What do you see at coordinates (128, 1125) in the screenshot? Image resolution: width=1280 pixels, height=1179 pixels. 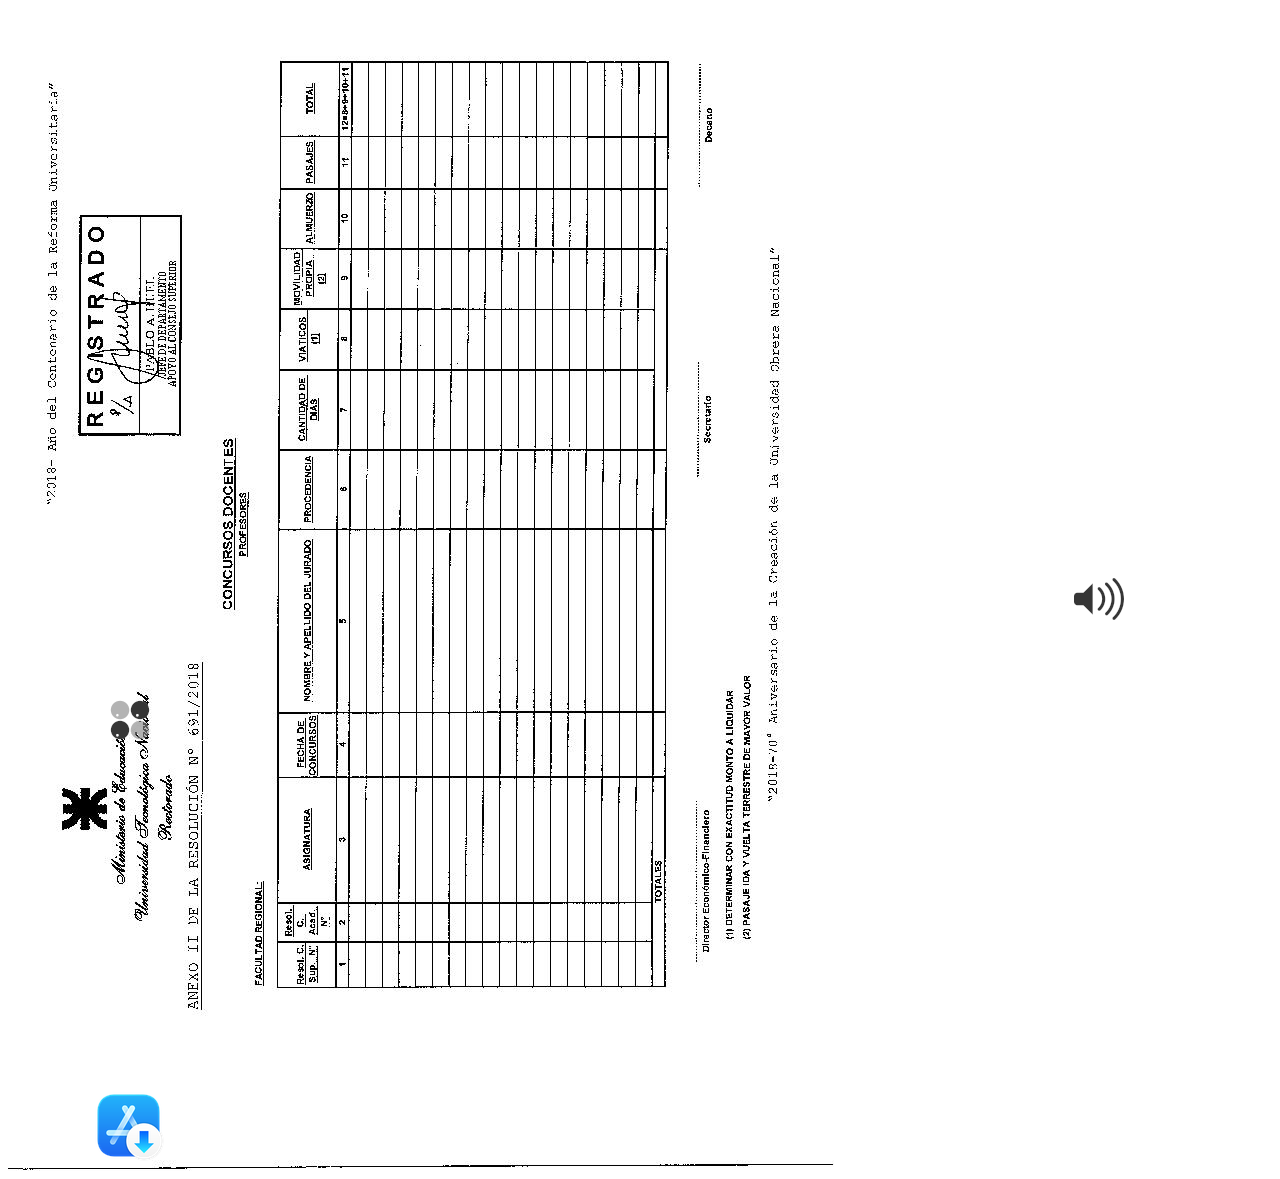 I see `install or download new applications` at bounding box center [128, 1125].